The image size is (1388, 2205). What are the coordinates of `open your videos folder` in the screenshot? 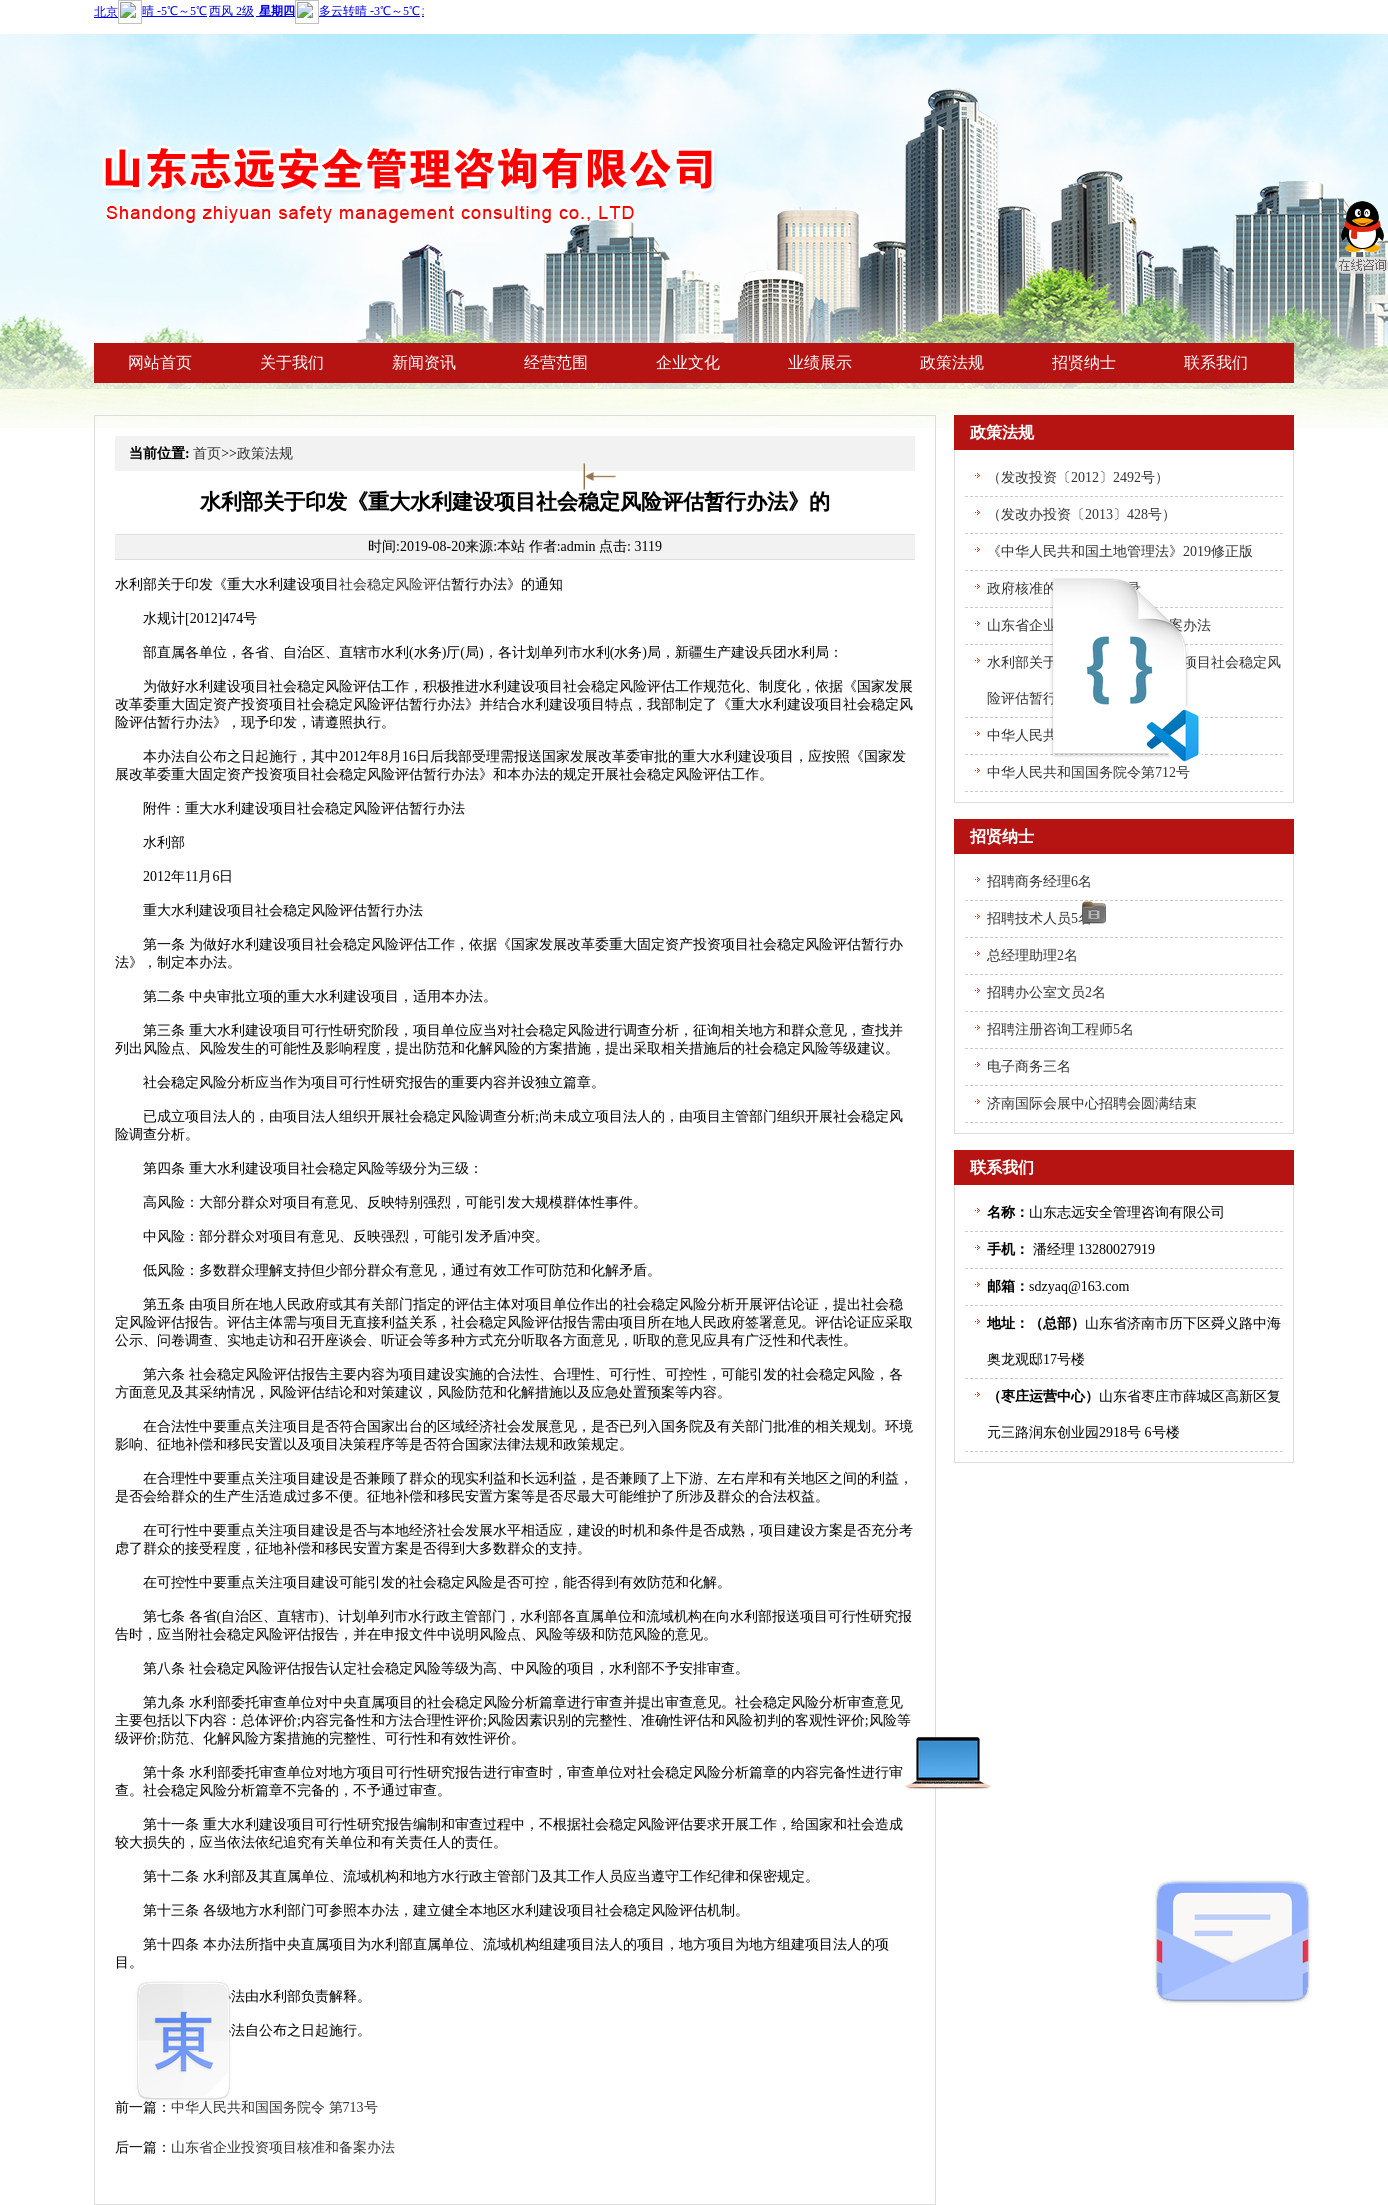 It's located at (1094, 912).